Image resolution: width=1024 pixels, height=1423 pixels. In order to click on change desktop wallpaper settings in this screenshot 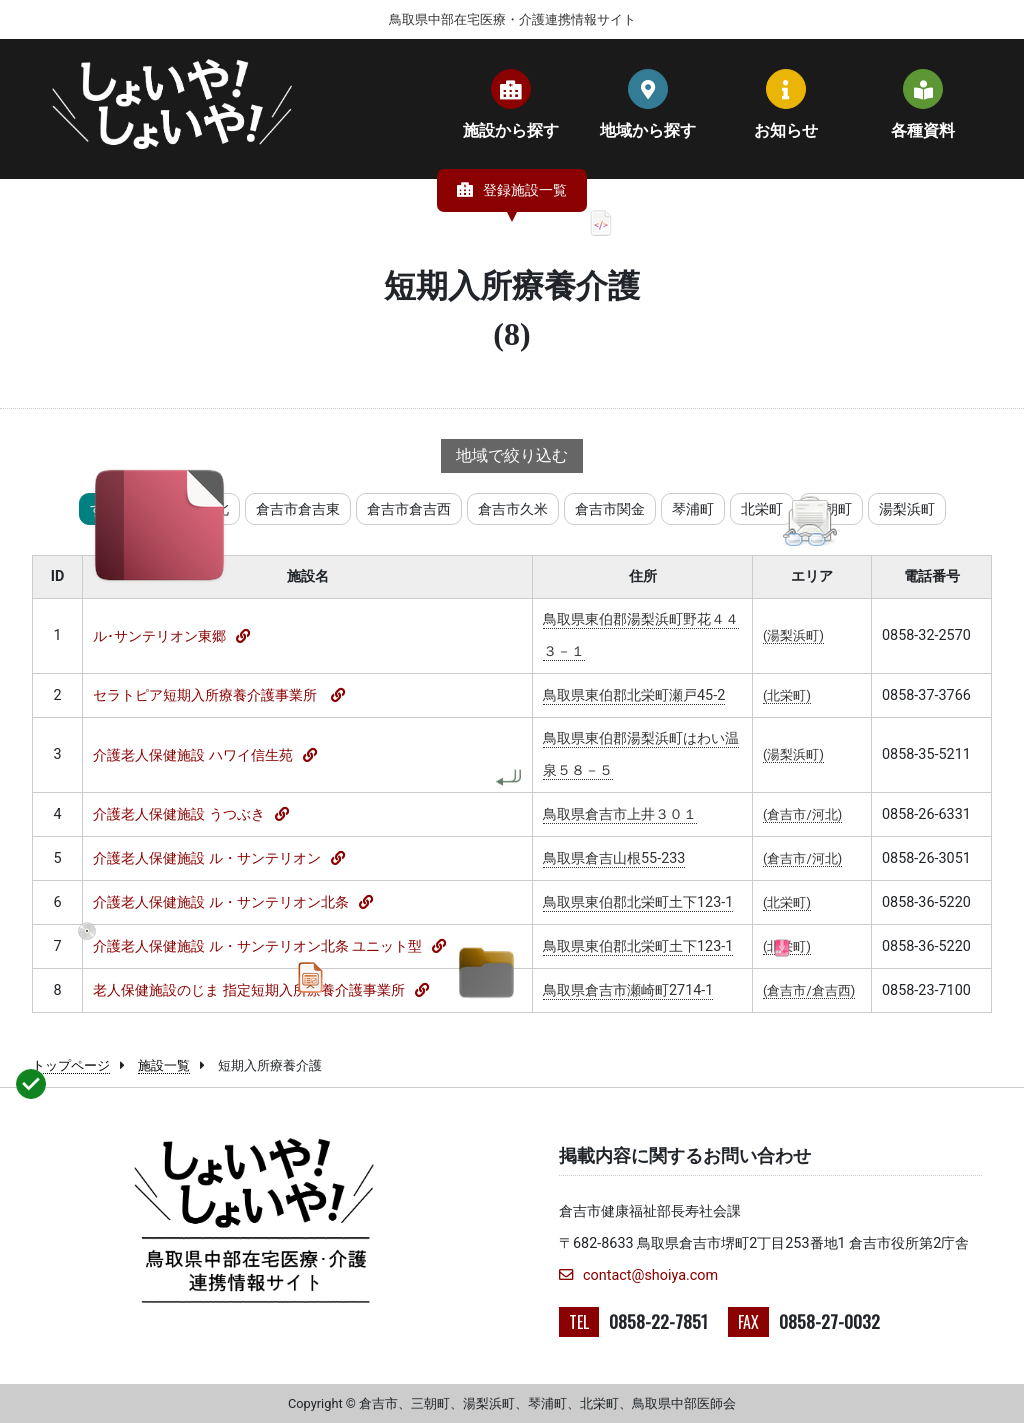, I will do `click(159, 520)`.